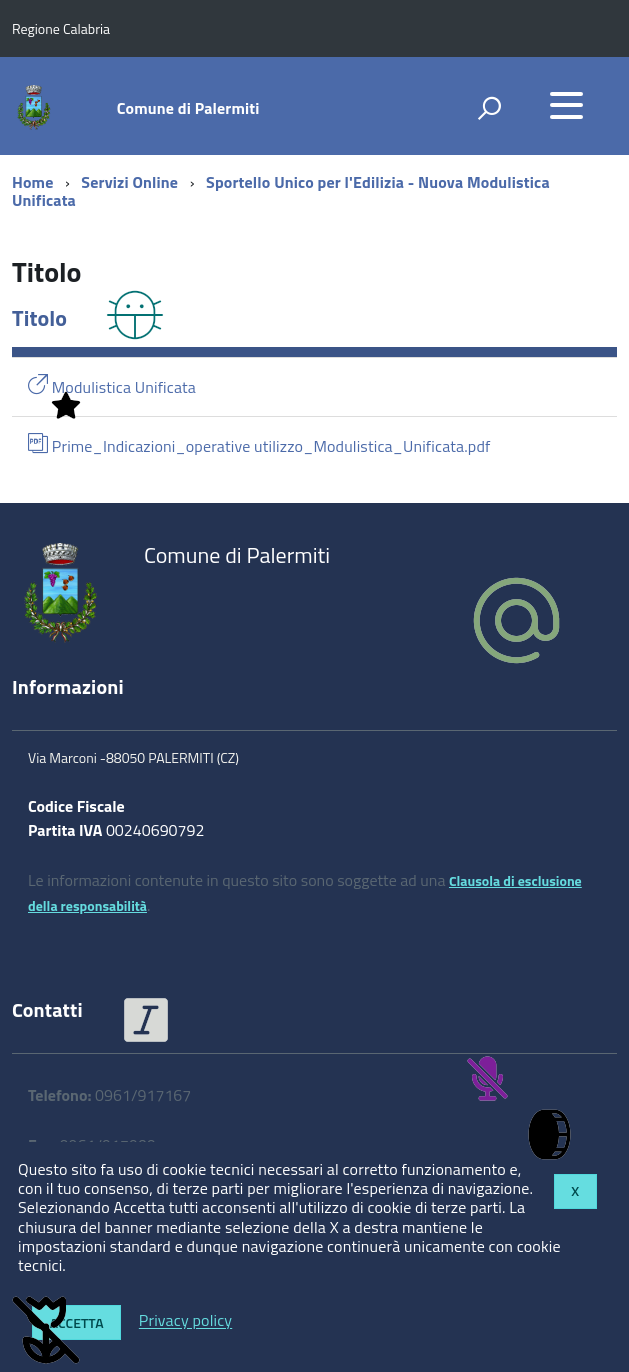  Describe the element at coordinates (516, 620) in the screenshot. I see `mention or tag a user` at that location.